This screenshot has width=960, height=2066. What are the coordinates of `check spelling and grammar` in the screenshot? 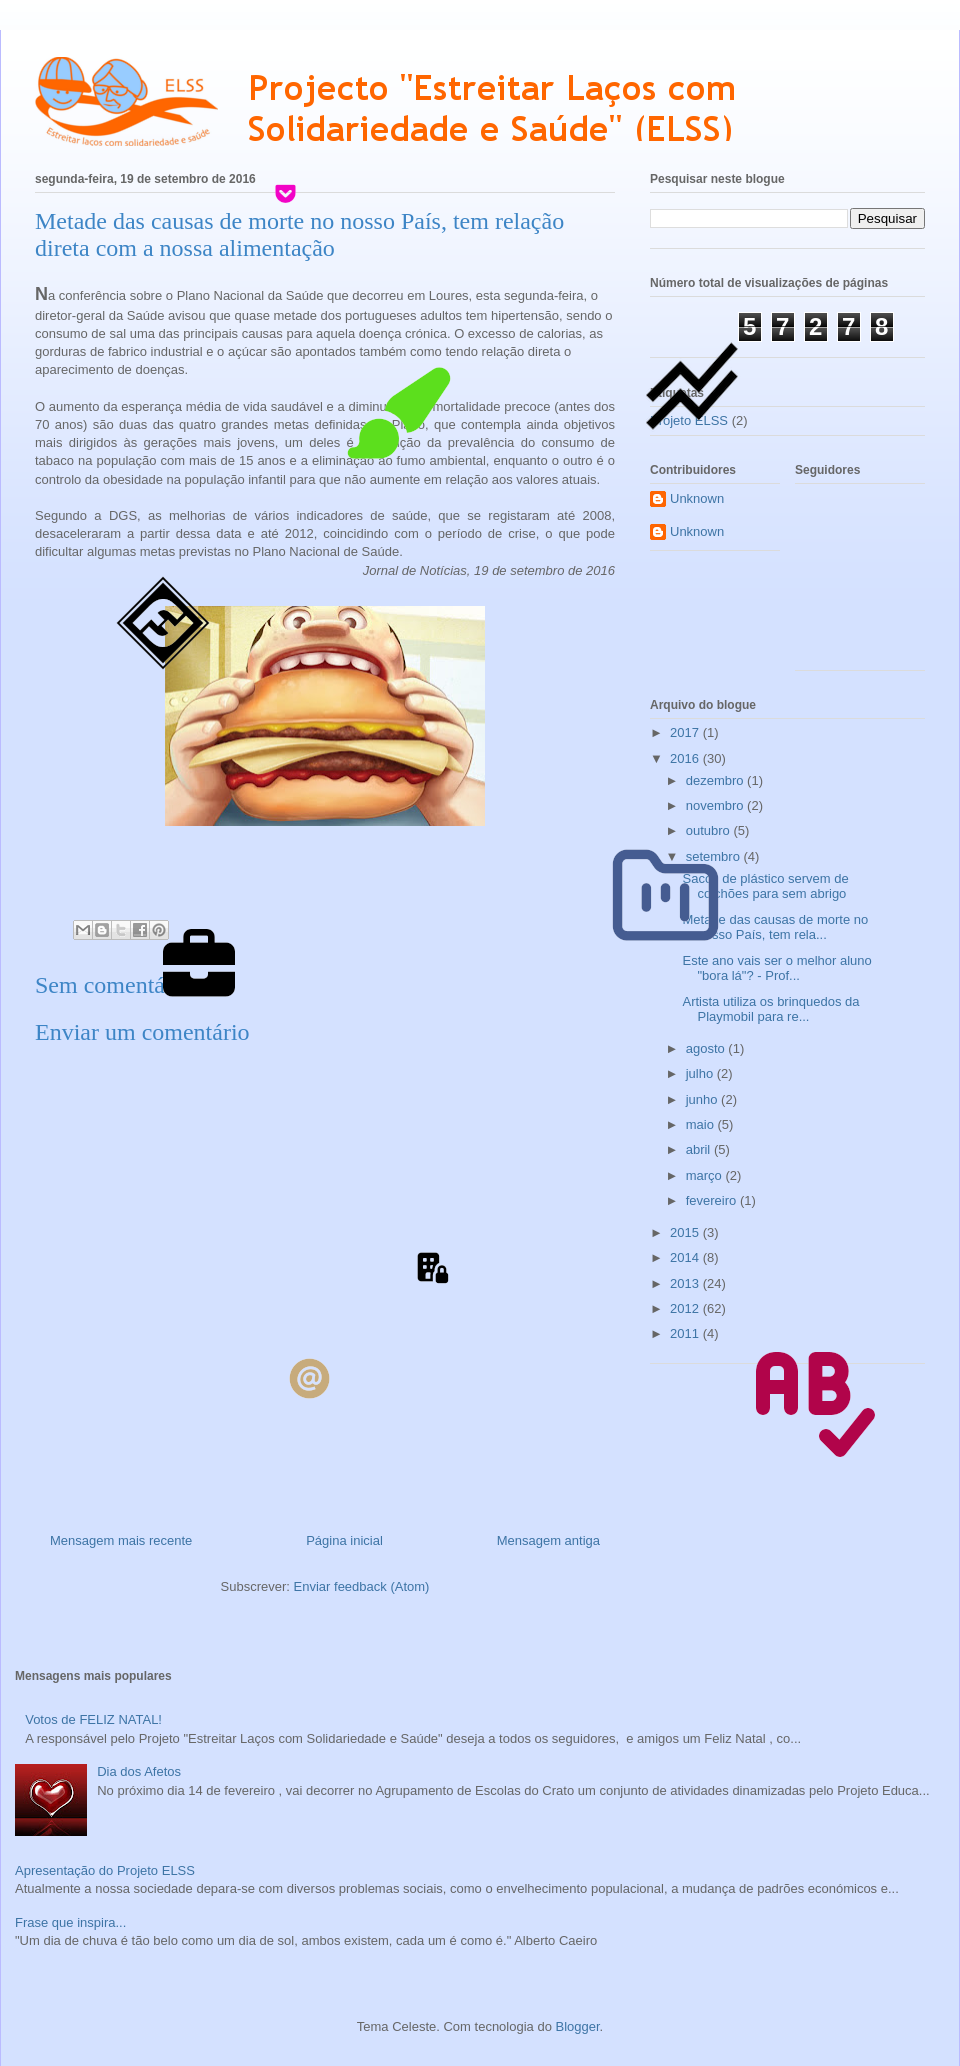 It's located at (812, 1401).